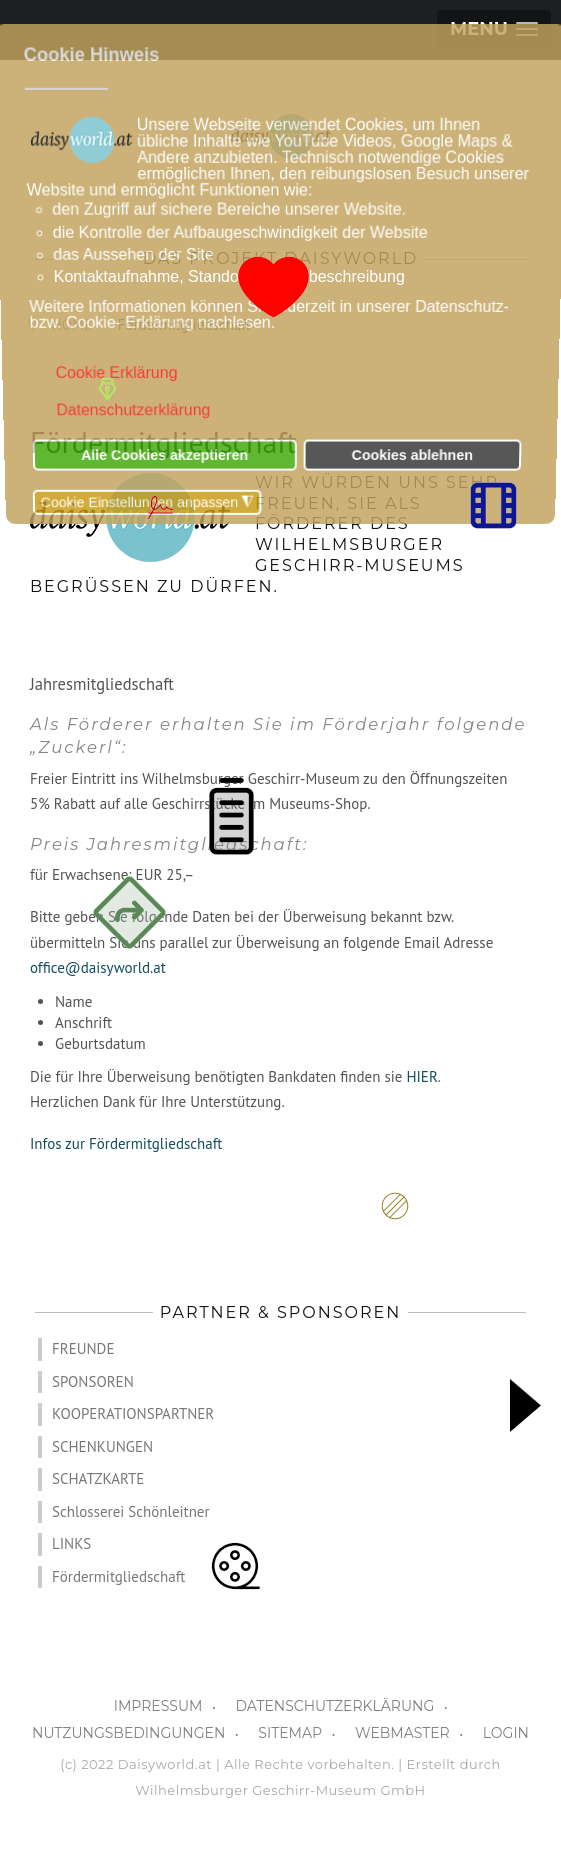 The image size is (561, 1850). Describe the element at coordinates (107, 388) in the screenshot. I see `access drawing or illustration tools` at that location.